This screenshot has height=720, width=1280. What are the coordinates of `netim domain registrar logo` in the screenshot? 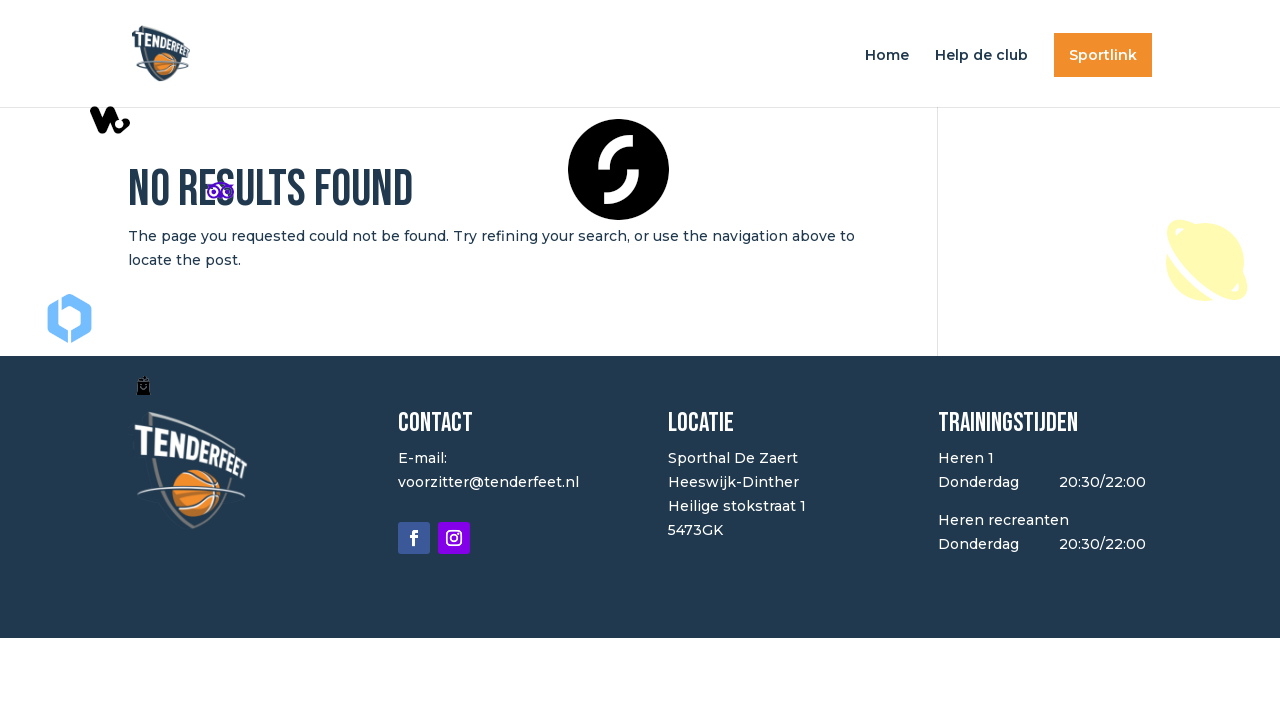 It's located at (110, 120).